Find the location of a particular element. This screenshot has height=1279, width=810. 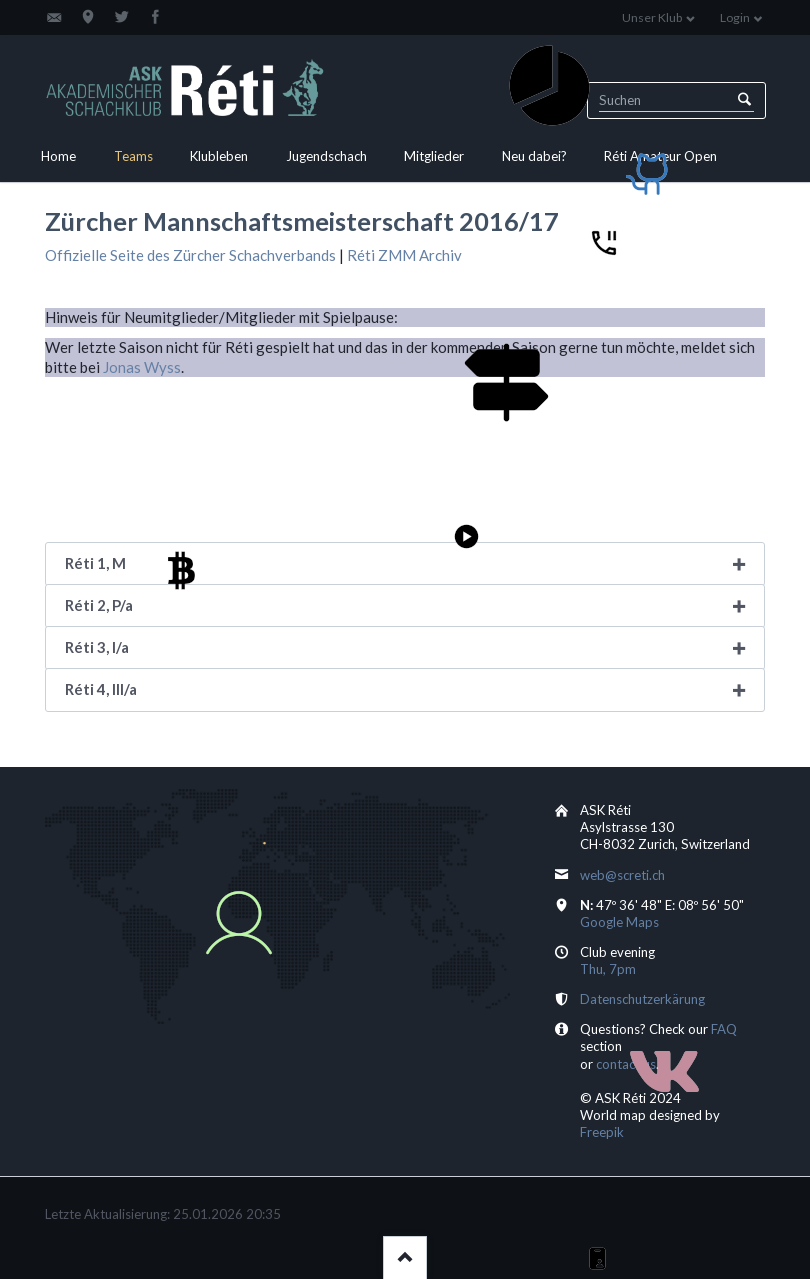

play media content is located at coordinates (466, 536).